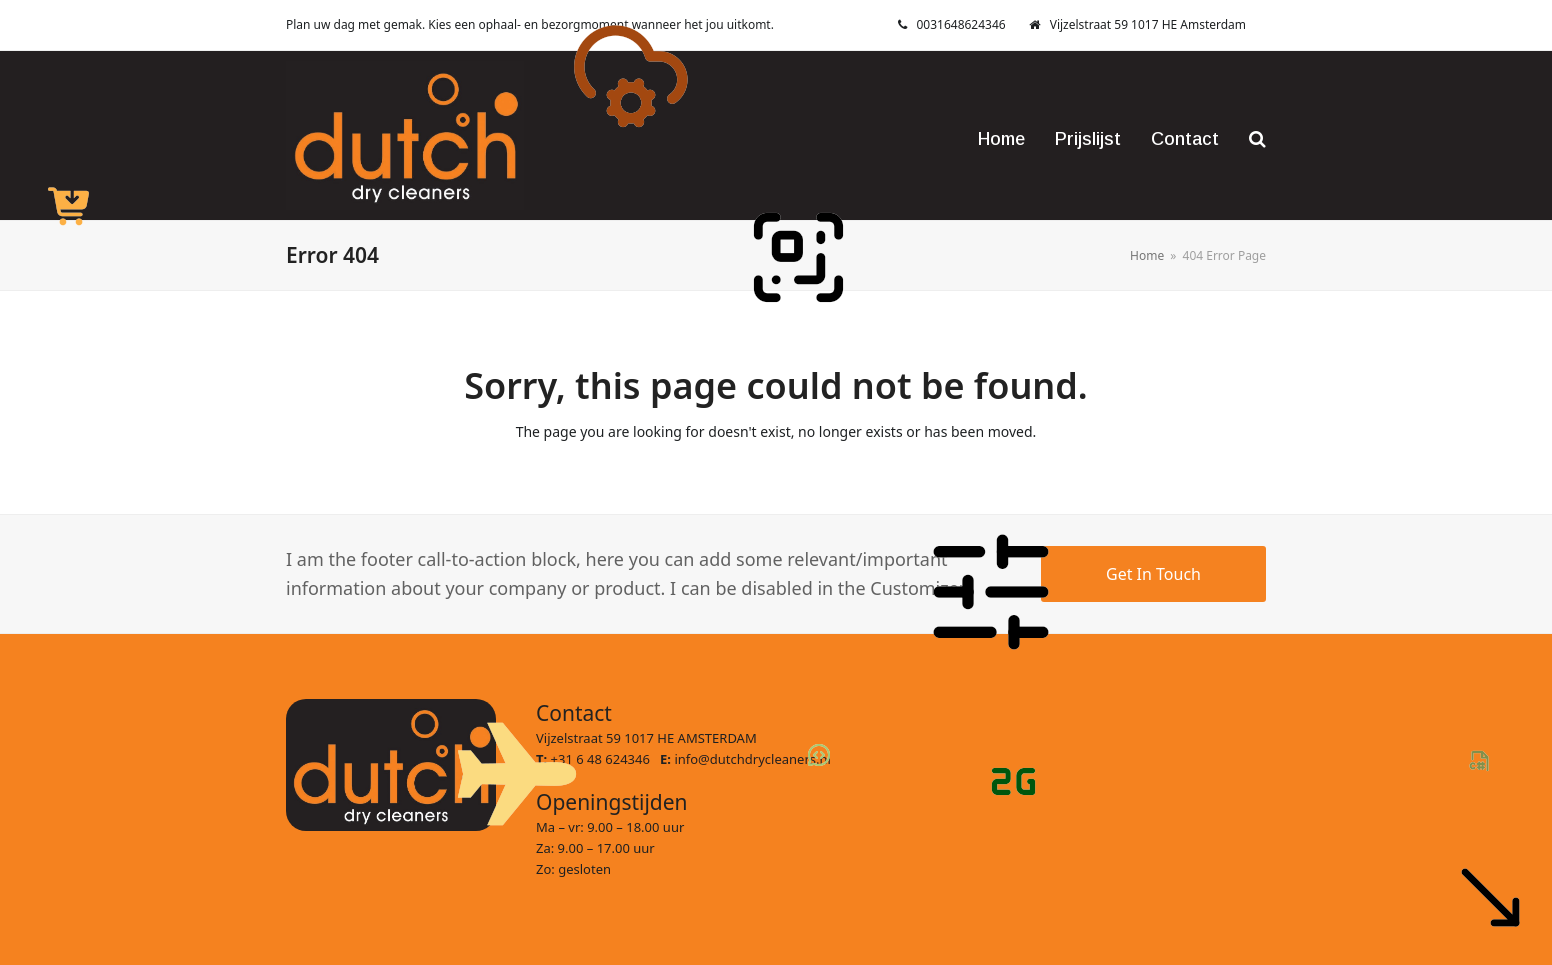 The height and width of the screenshot is (965, 1552). I want to click on access cloud service settings, so click(631, 77).